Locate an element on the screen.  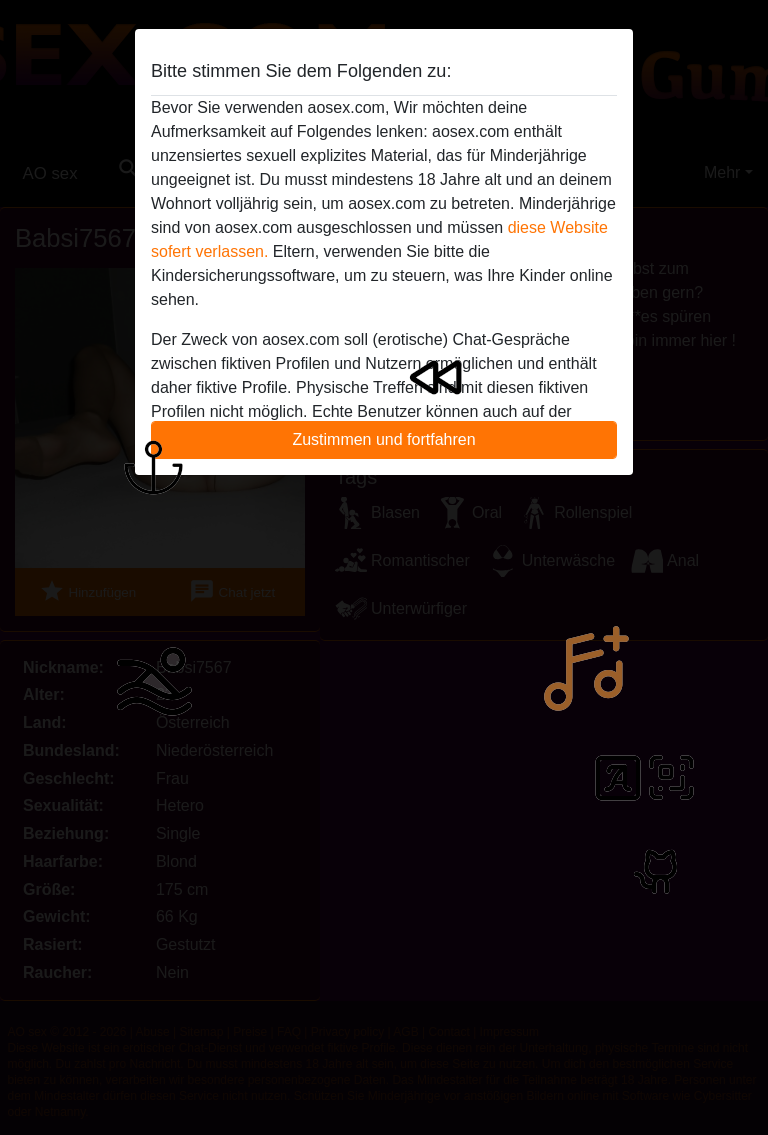
scan a QR code is located at coordinates (671, 777).